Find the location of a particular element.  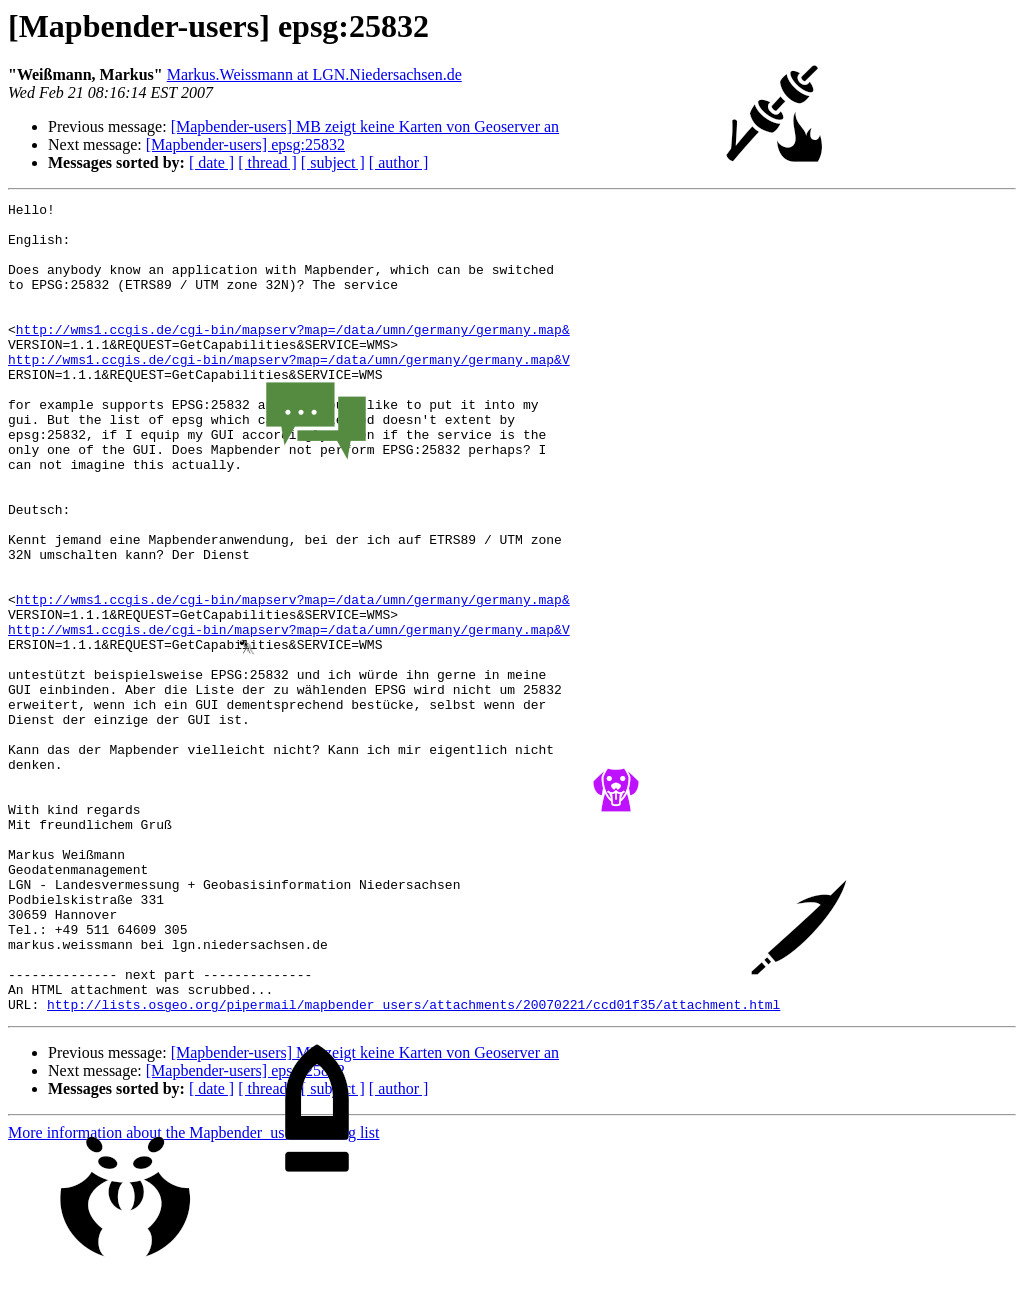

select machine gun weapon in game is located at coordinates (247, 647).